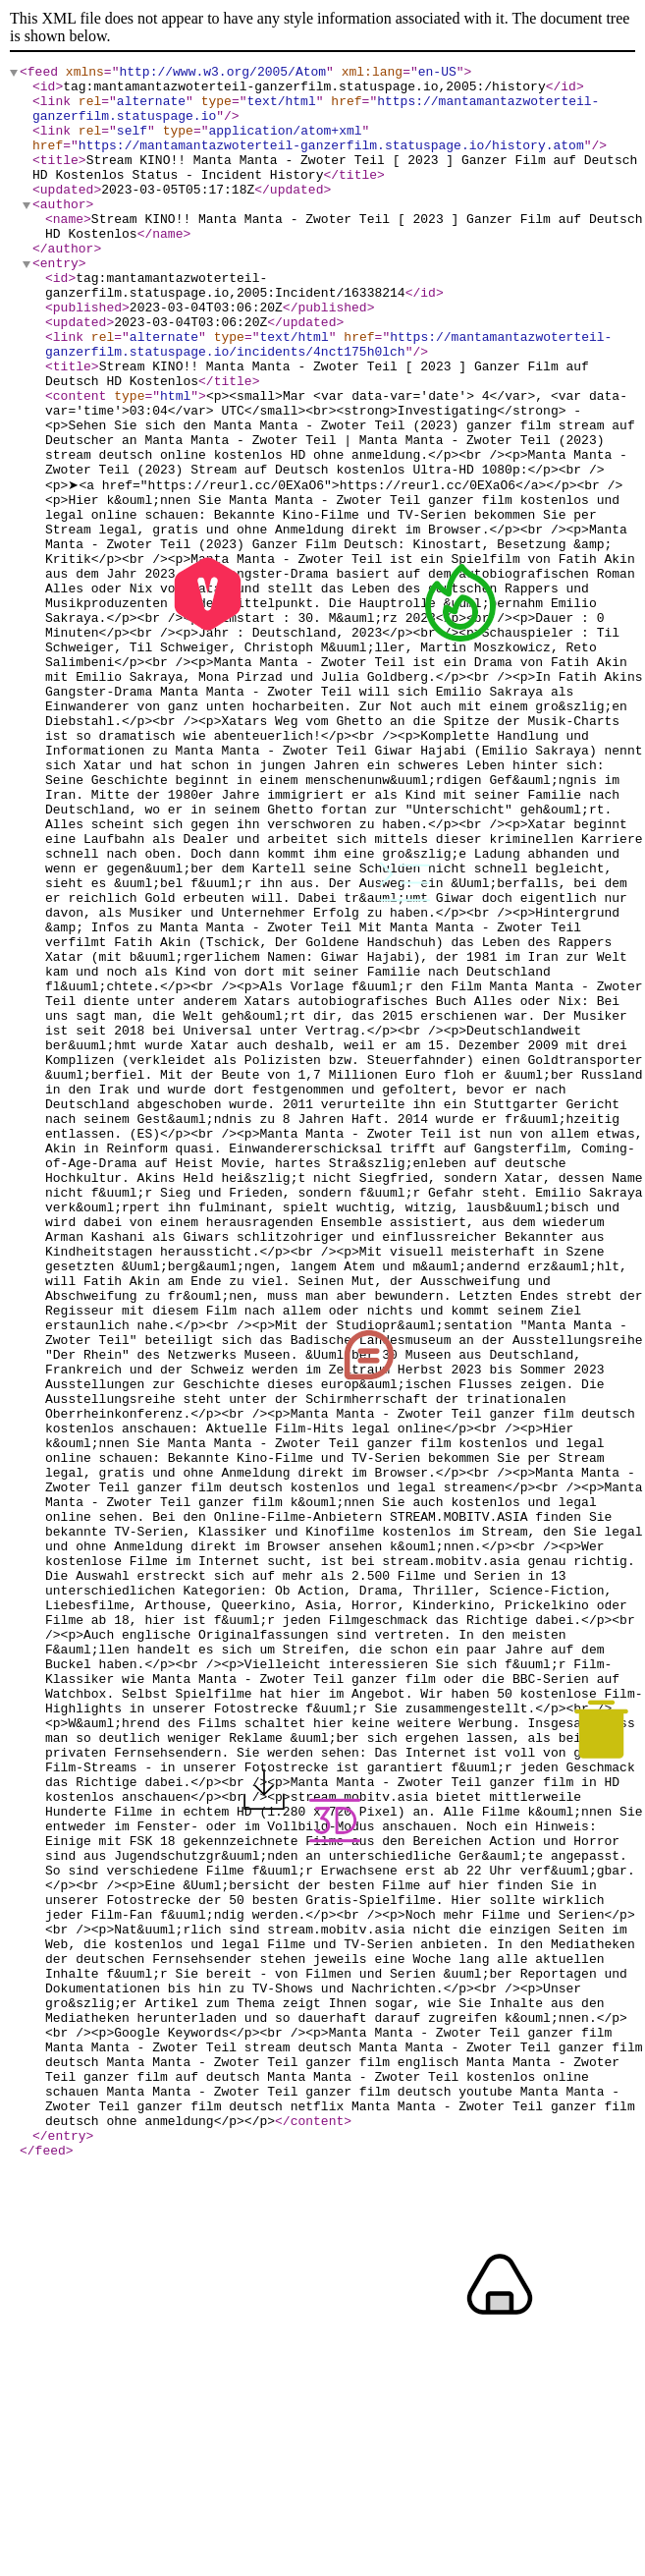  What do you see at coordinates (460, 603) in the screenshot?
I see `indicates trending or popular content` at bounding box center [460, 603].